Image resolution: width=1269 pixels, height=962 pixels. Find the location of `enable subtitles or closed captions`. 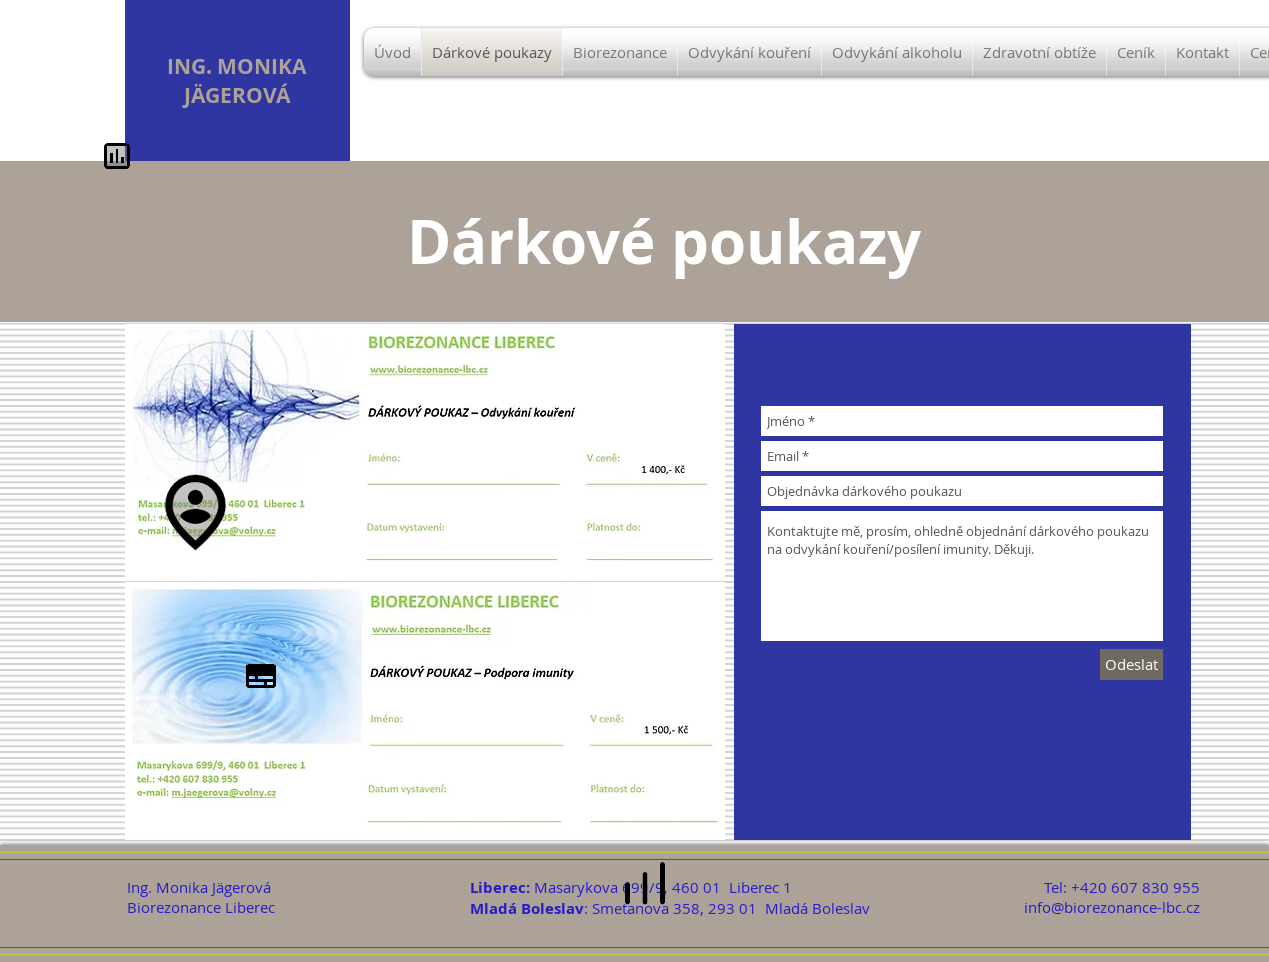

enable subtitles or closed captions is located at coordinates (261, 676).